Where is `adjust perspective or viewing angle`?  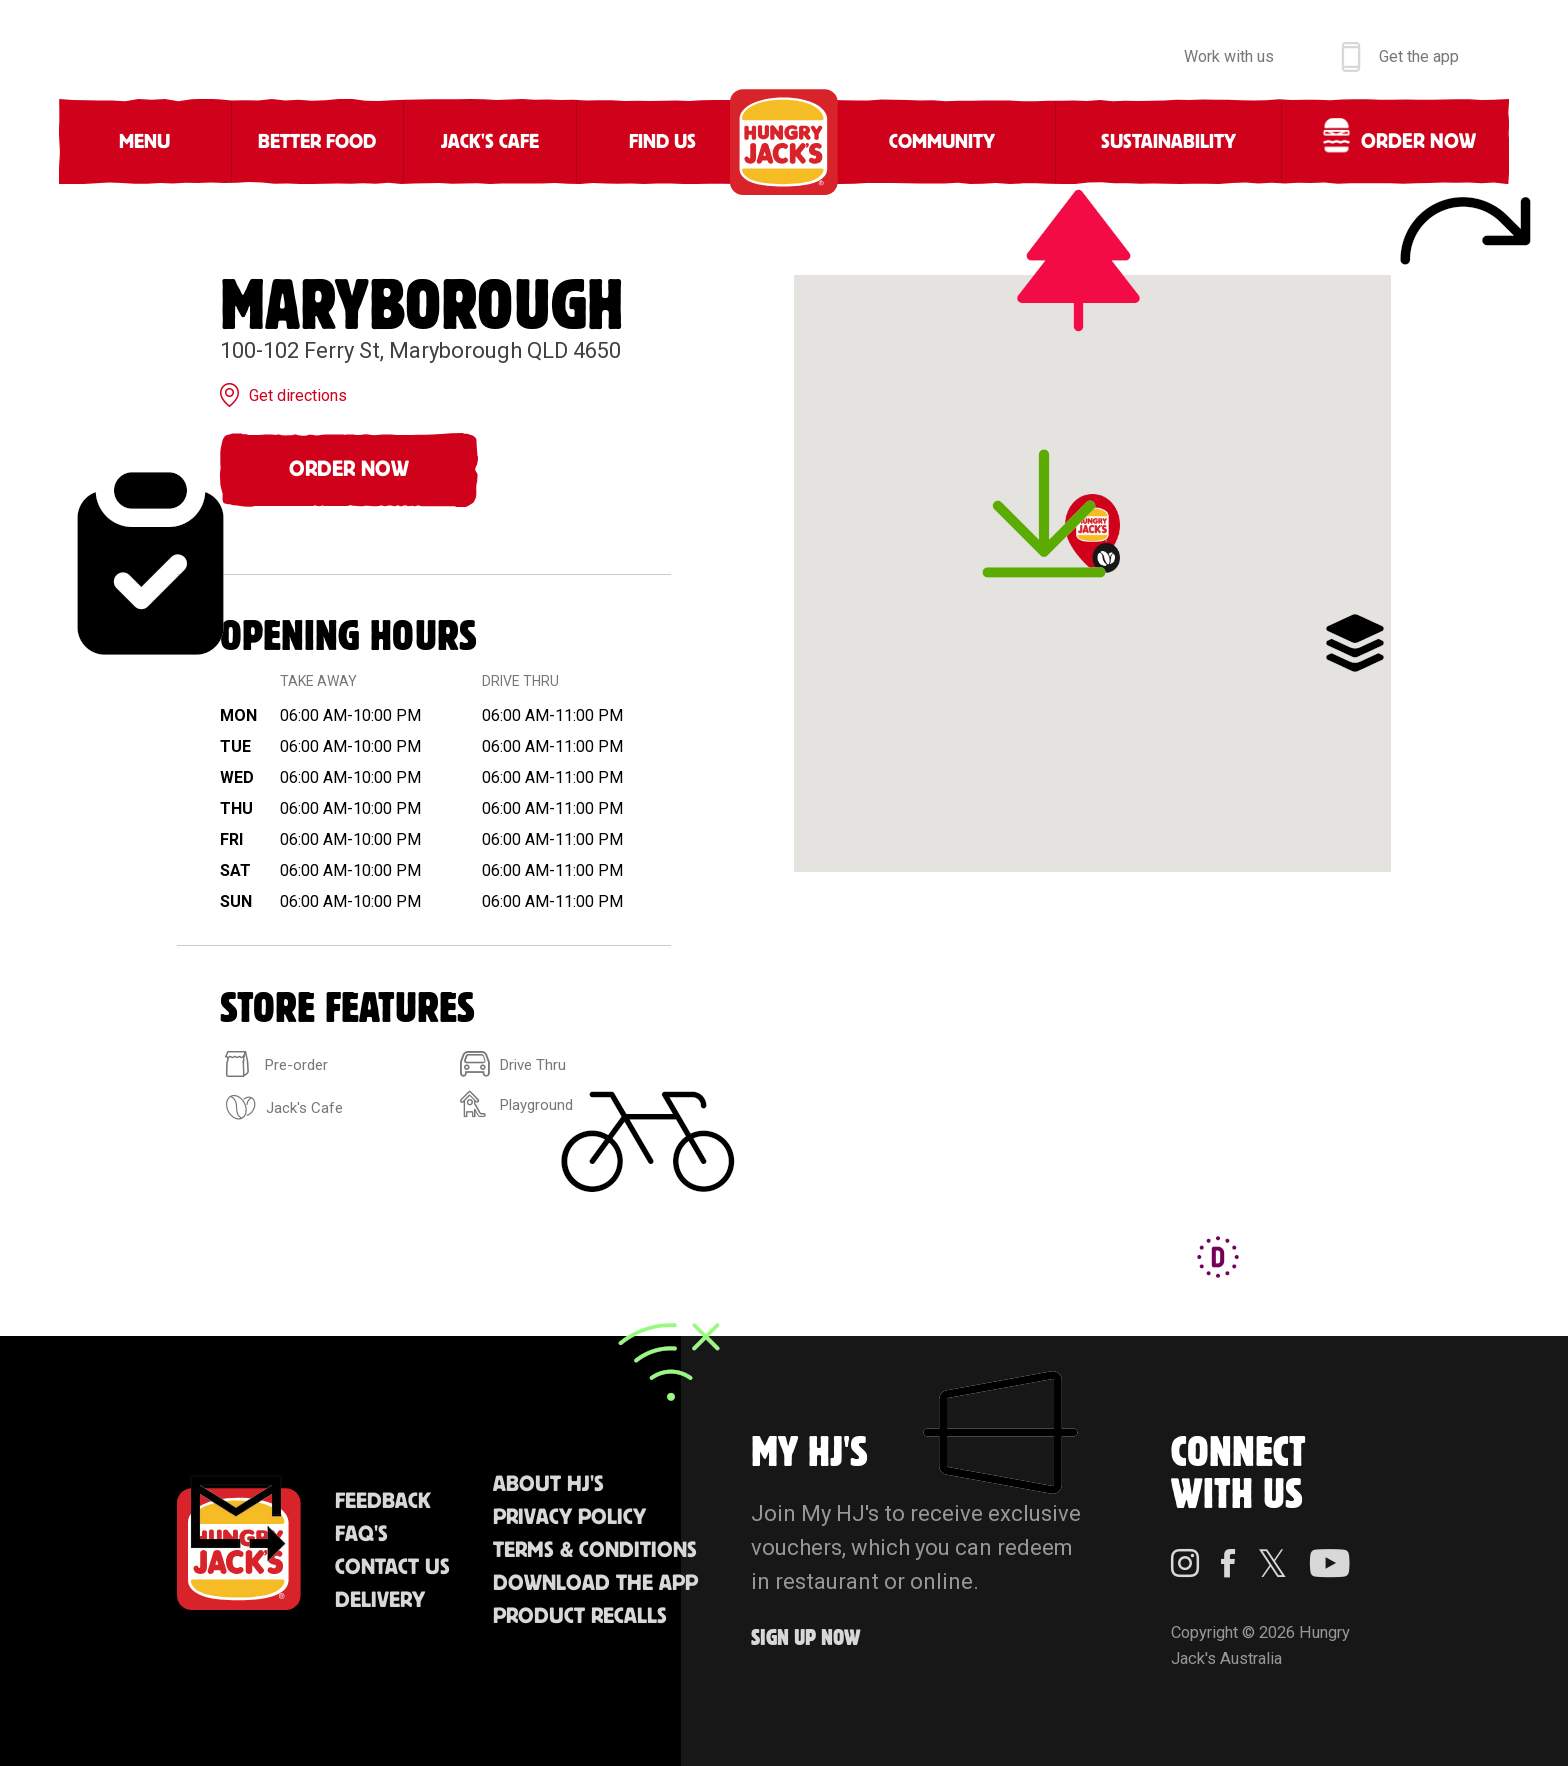 adjust perspective or viewing angle is located at coordinates (1000, 1432).